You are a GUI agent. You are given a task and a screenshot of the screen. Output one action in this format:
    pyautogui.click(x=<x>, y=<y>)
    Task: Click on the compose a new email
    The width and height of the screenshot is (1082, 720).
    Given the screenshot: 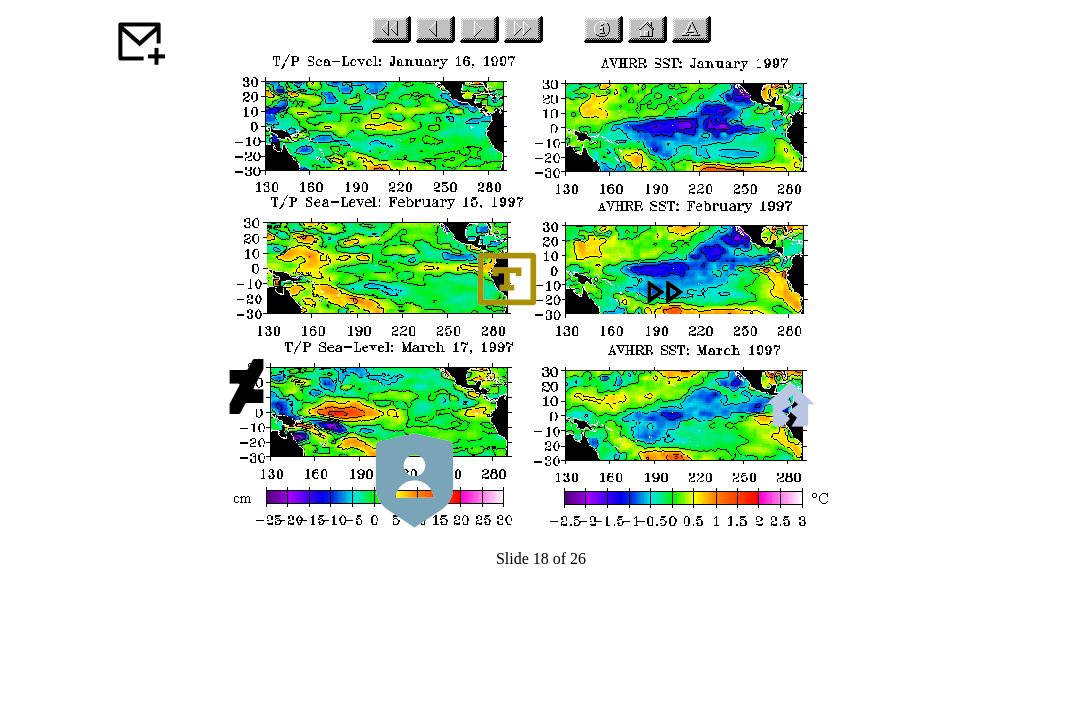 What is the action you would take?
    pyautogui.click(x=139, y=41)
    